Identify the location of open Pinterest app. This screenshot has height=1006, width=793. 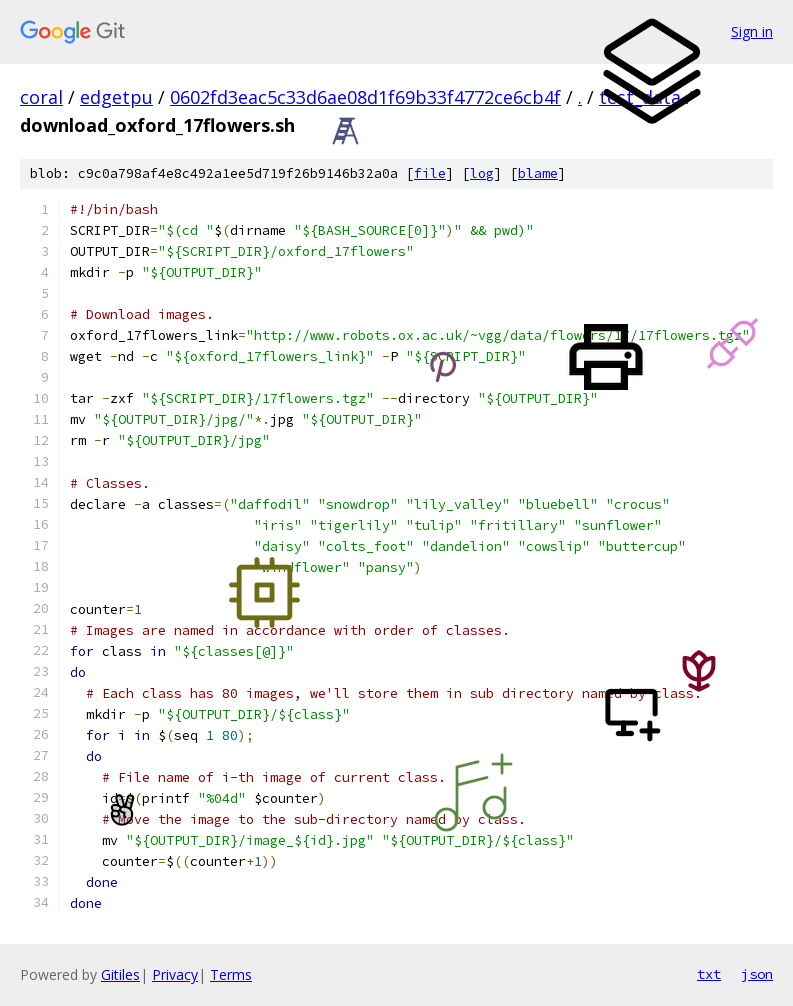
(442, 367).